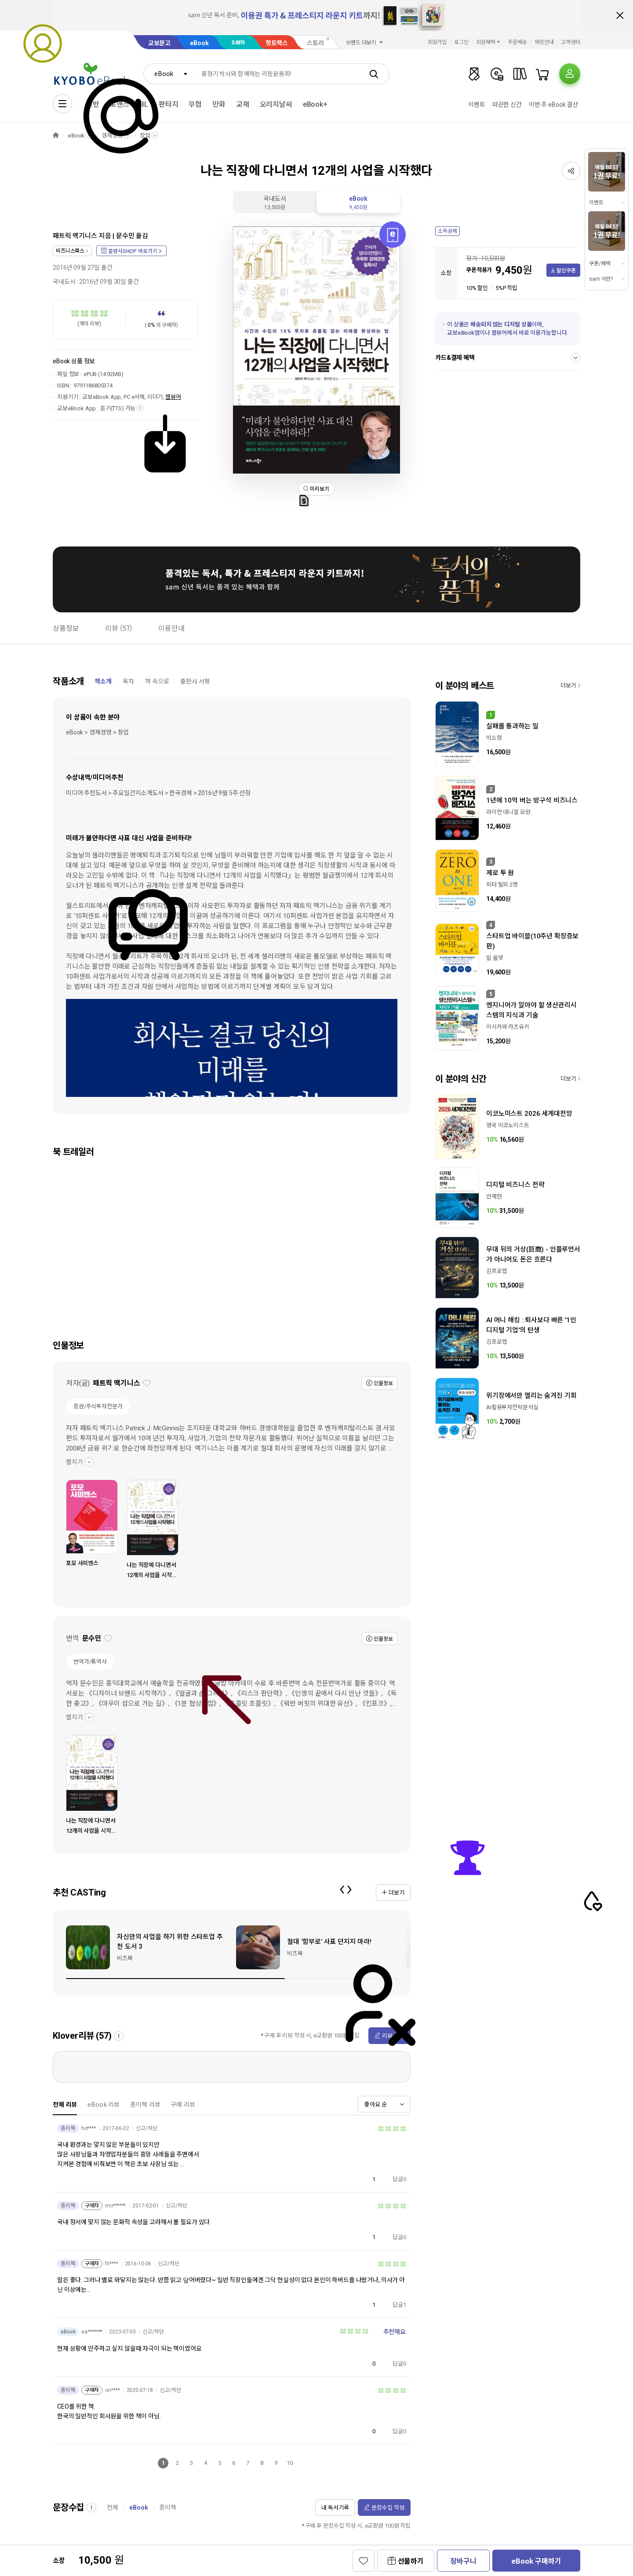 Image resolution: width=633 pixels, height=2576 pixels. Describe the element at coordinates (468, 1858) in the screenshot. I see `view achievements or awards` at that location.